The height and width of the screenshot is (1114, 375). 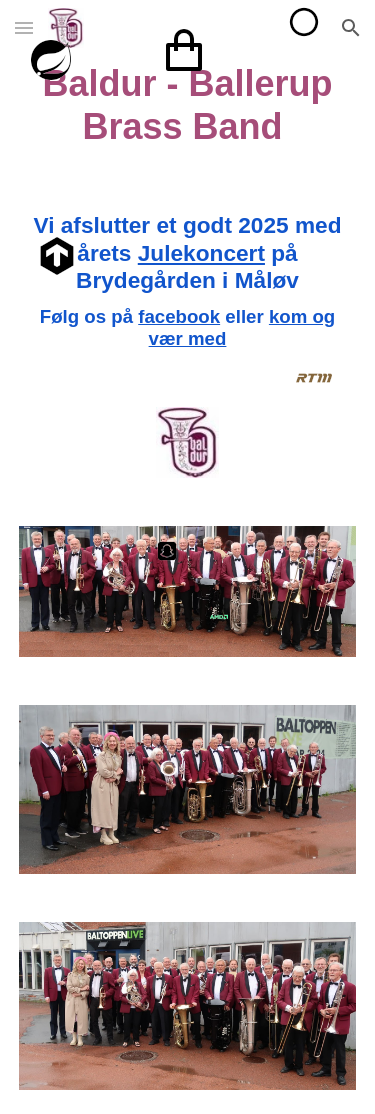 What do you see at coordinates (219, 617) in the screenshot?
I see `AMD brand logo` at bounding box center [219, 617].